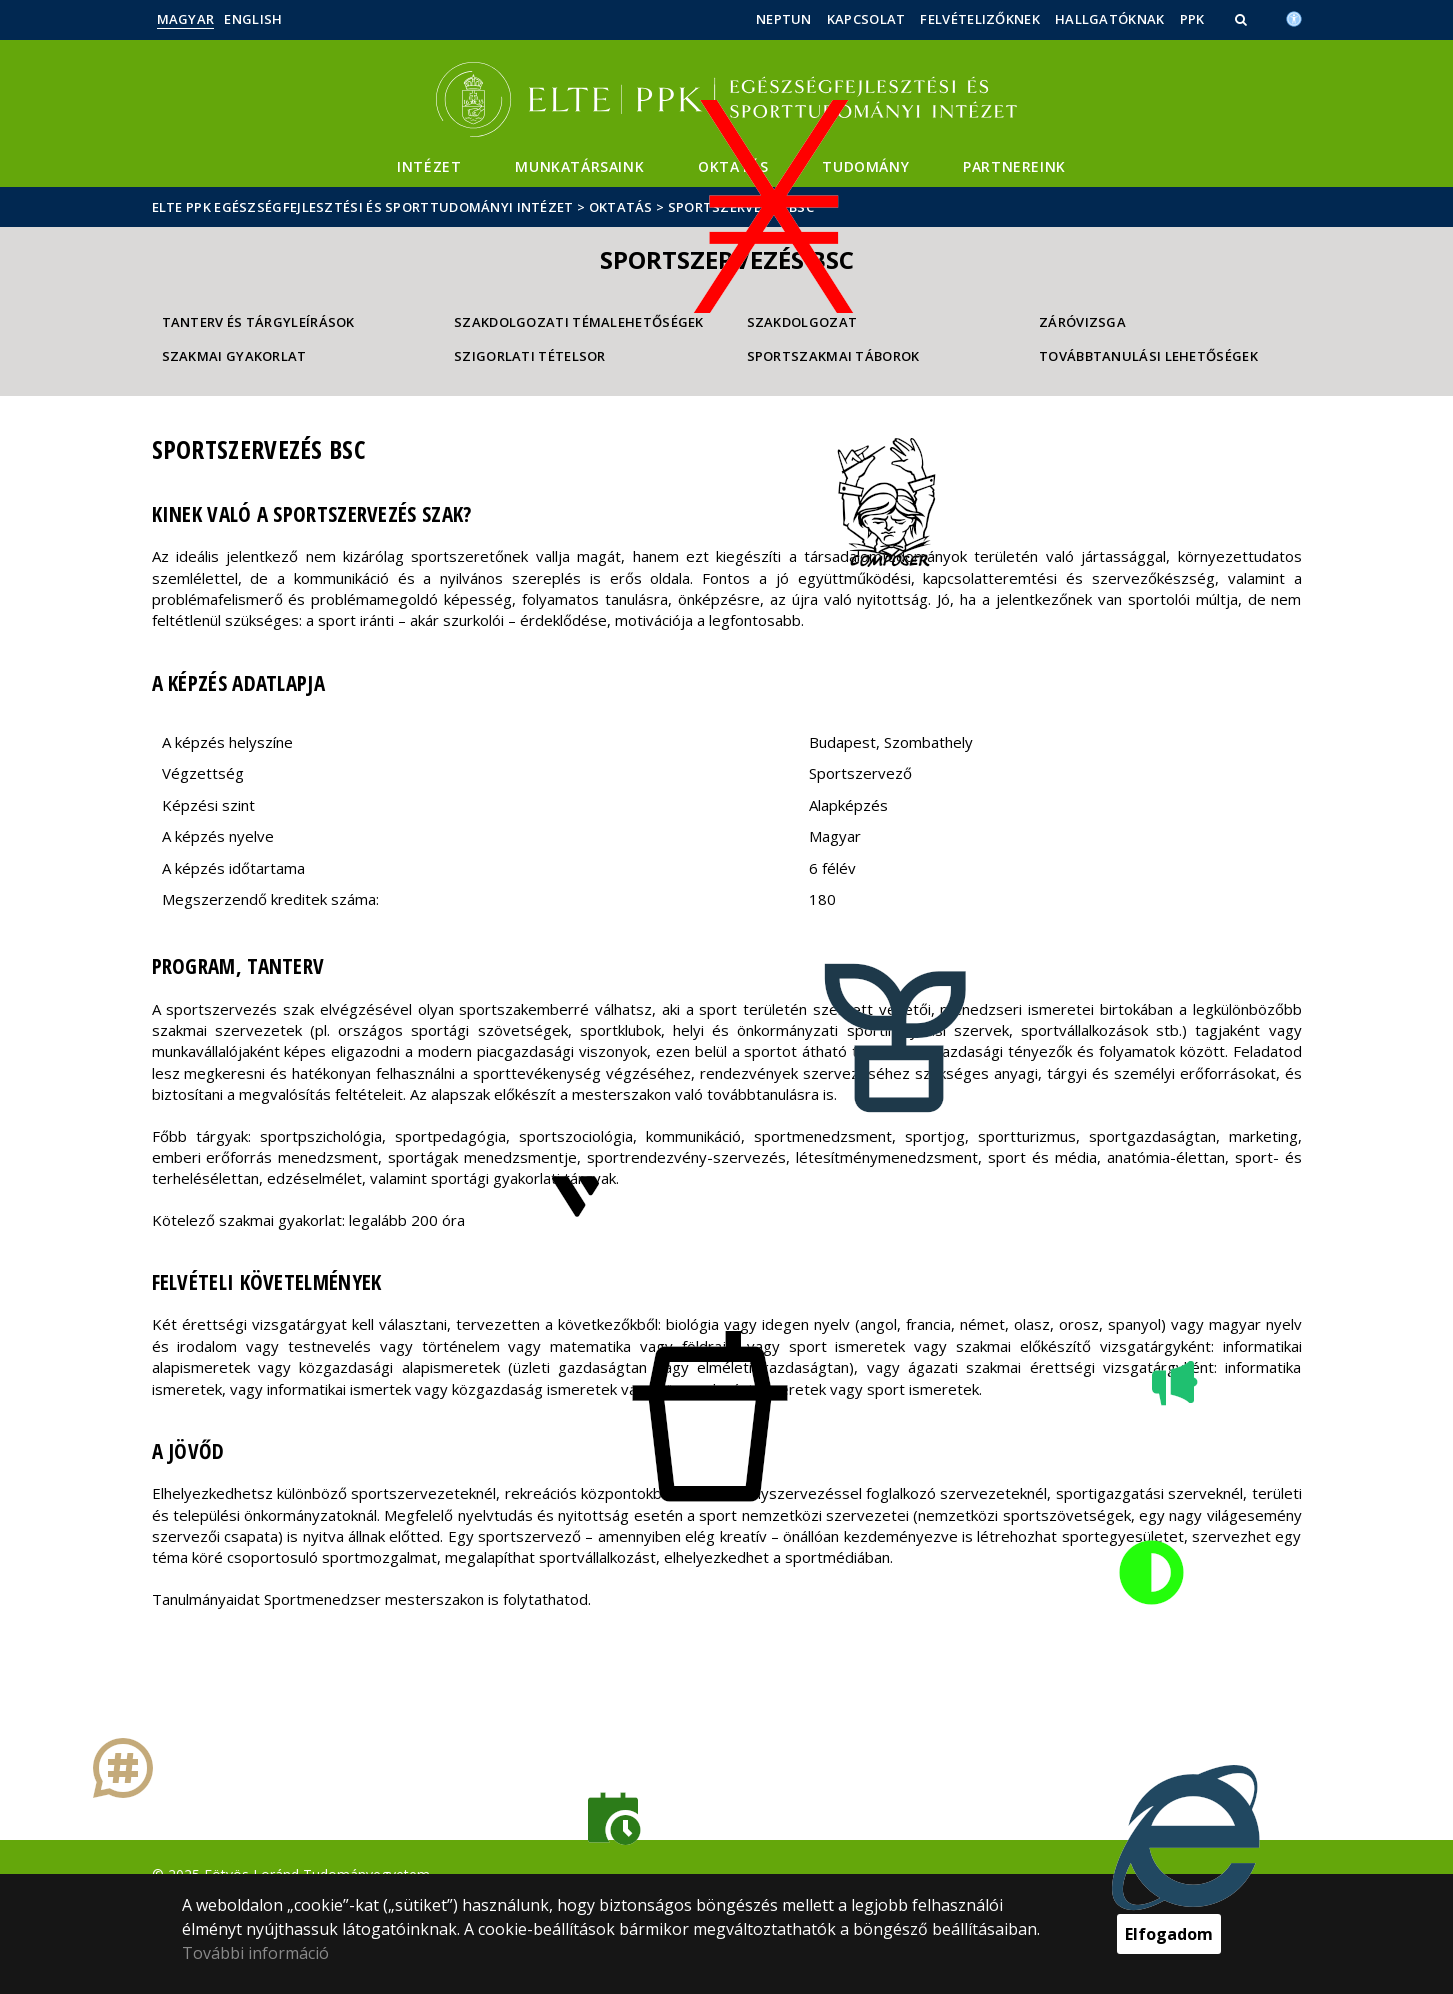 The image size is (1453, 1994). What do you see at coordinates (710, 1424) in the screenshot?
I see `view food and drink options` at bounding box center [710, 1424].